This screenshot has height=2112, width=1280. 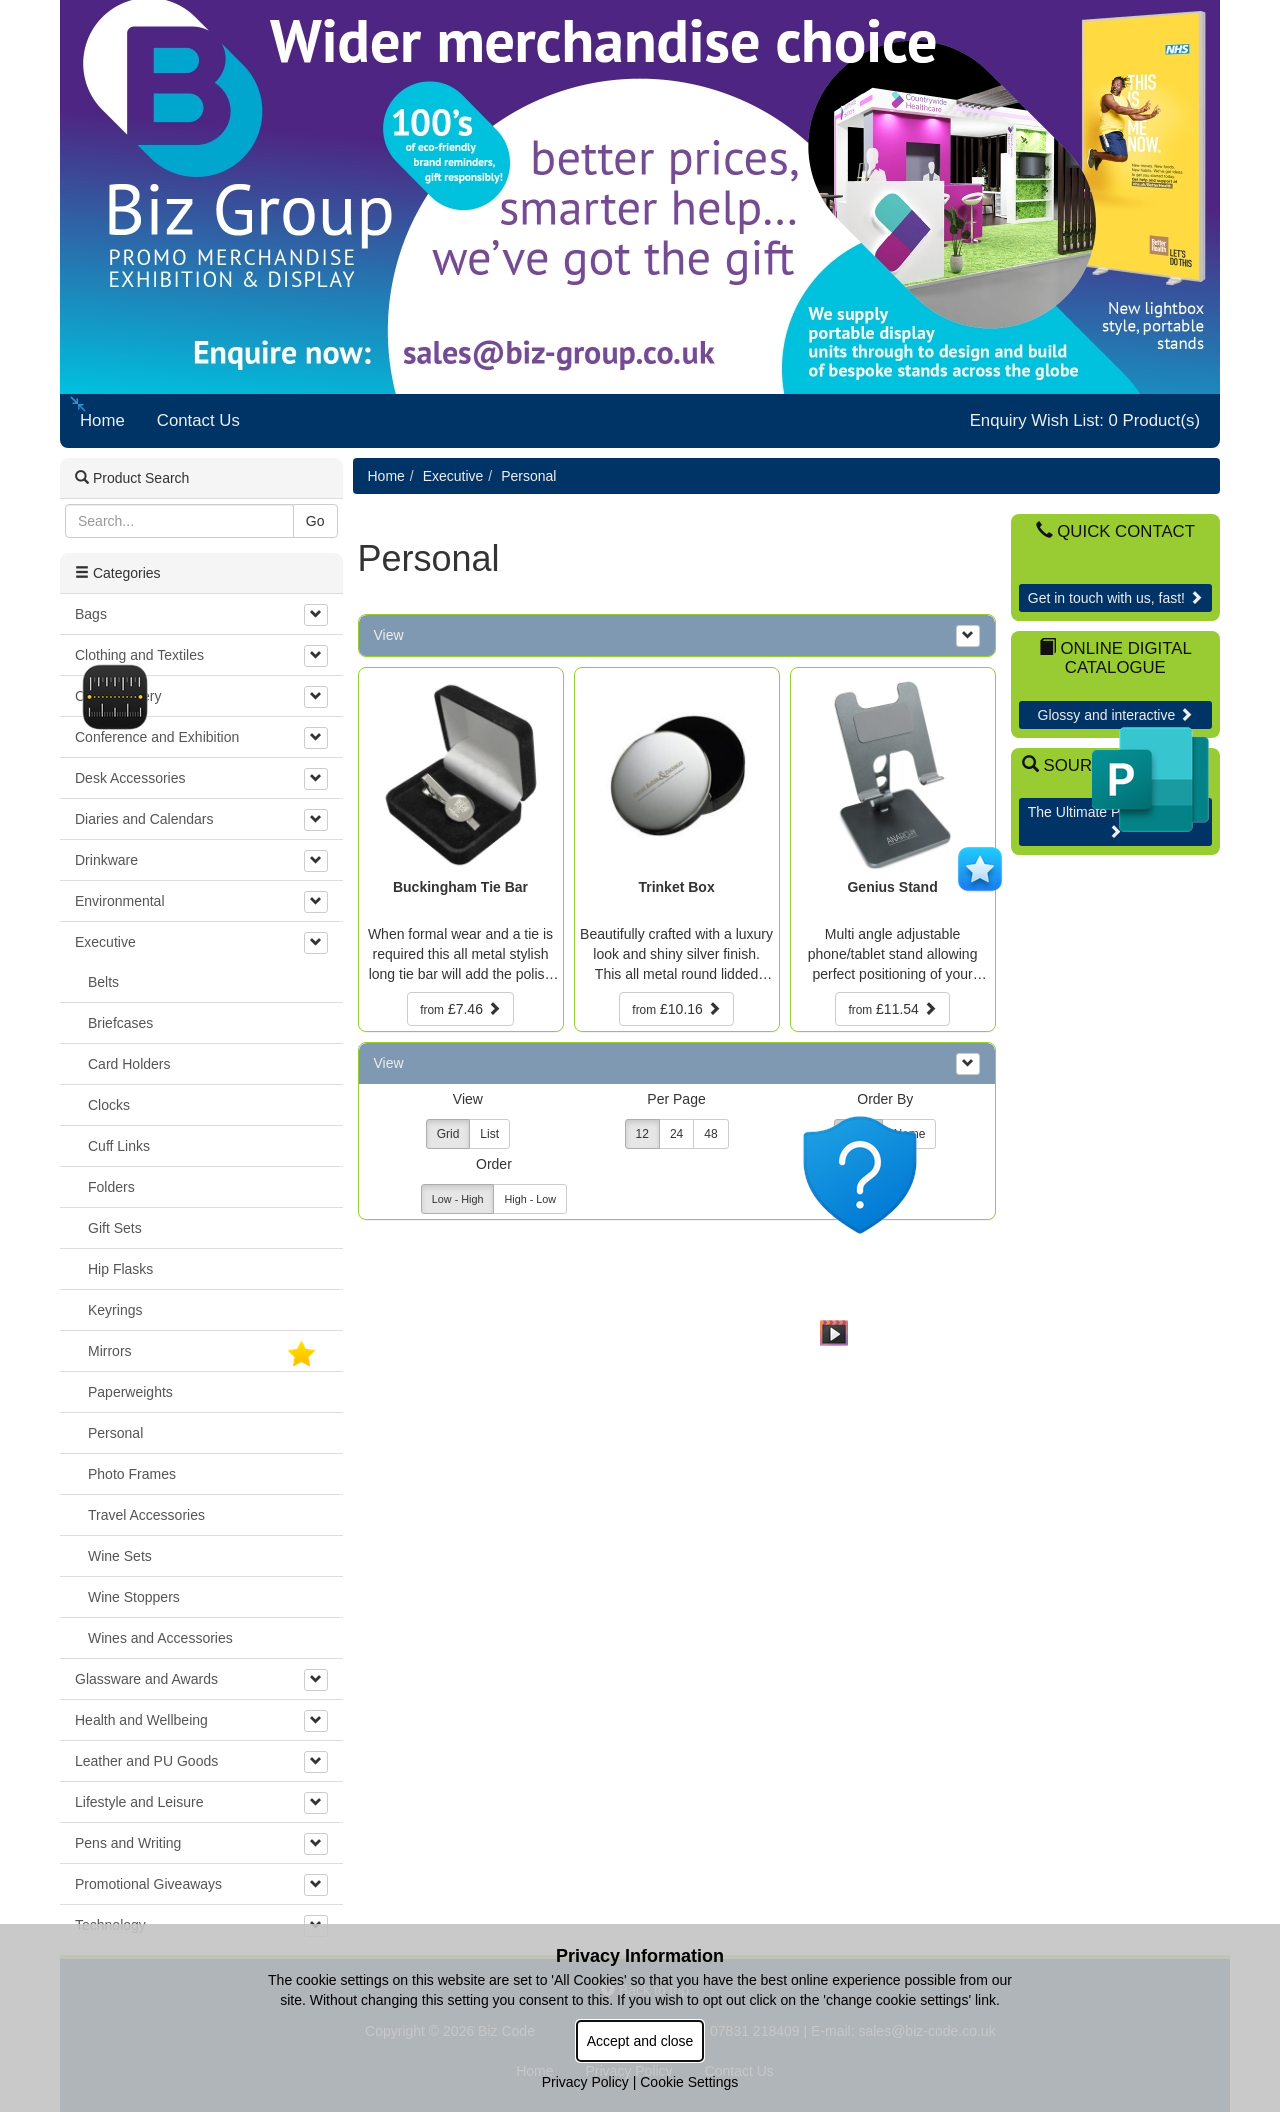 What do you see at coordinates (980, 869) in the screenshot?
I see `open compizconfig settings manager` at bounding box center [980, 869].